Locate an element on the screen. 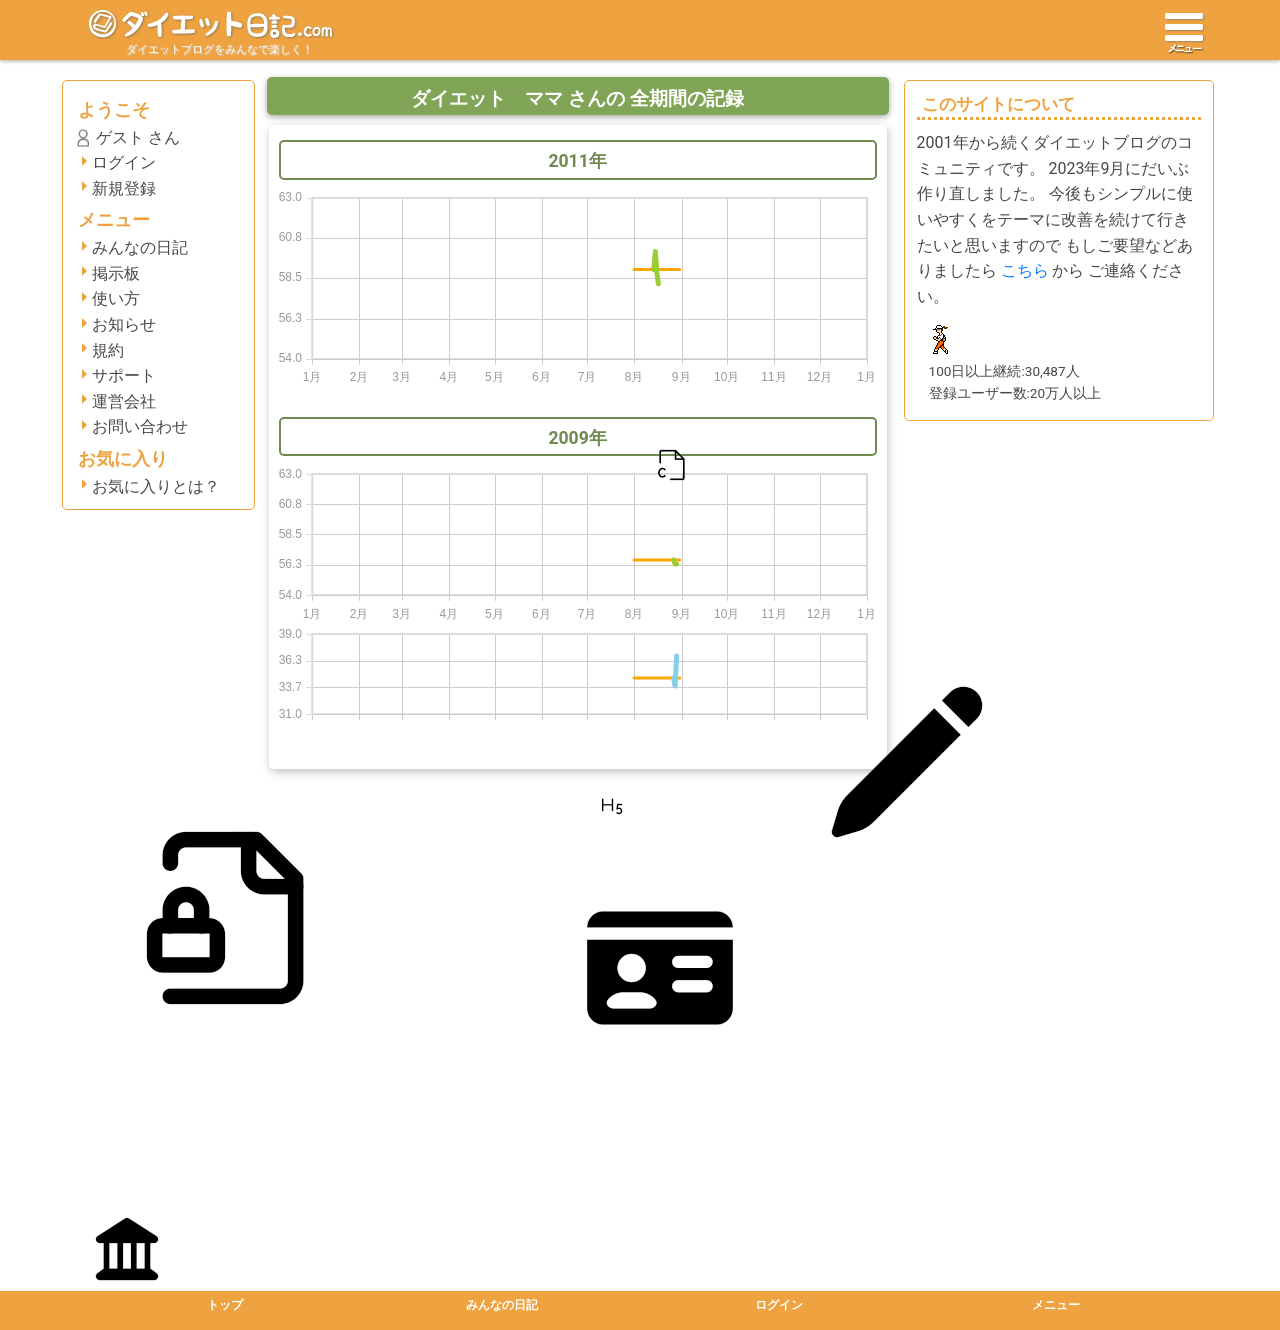 The height and width of the screenshot is (1330, 1280). view nearby landmarks or points of interest is located at coordinates (127, 1249).